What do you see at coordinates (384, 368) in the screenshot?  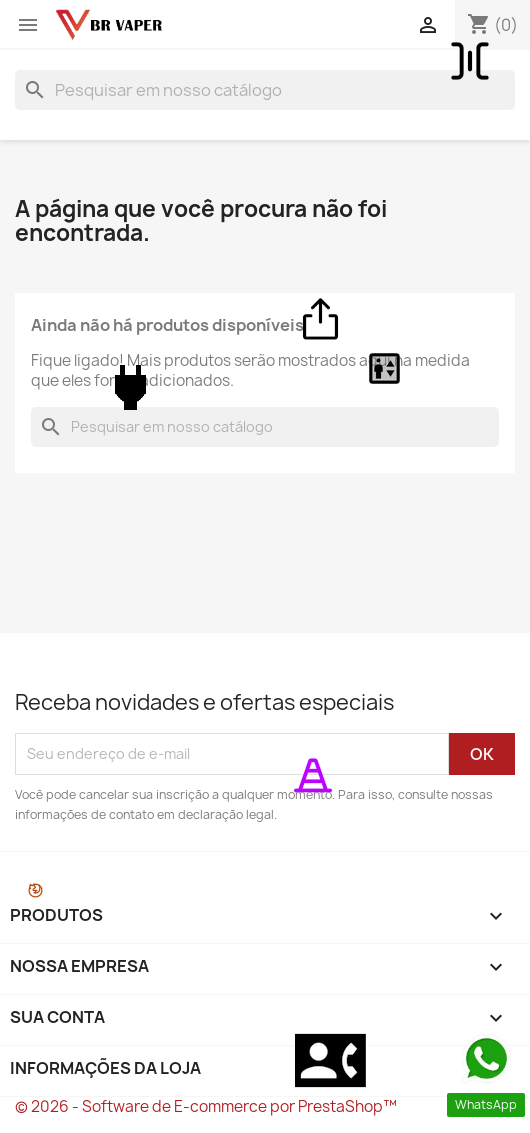 I see `indicates elevator access nearby` at bounding box center [384, 368].